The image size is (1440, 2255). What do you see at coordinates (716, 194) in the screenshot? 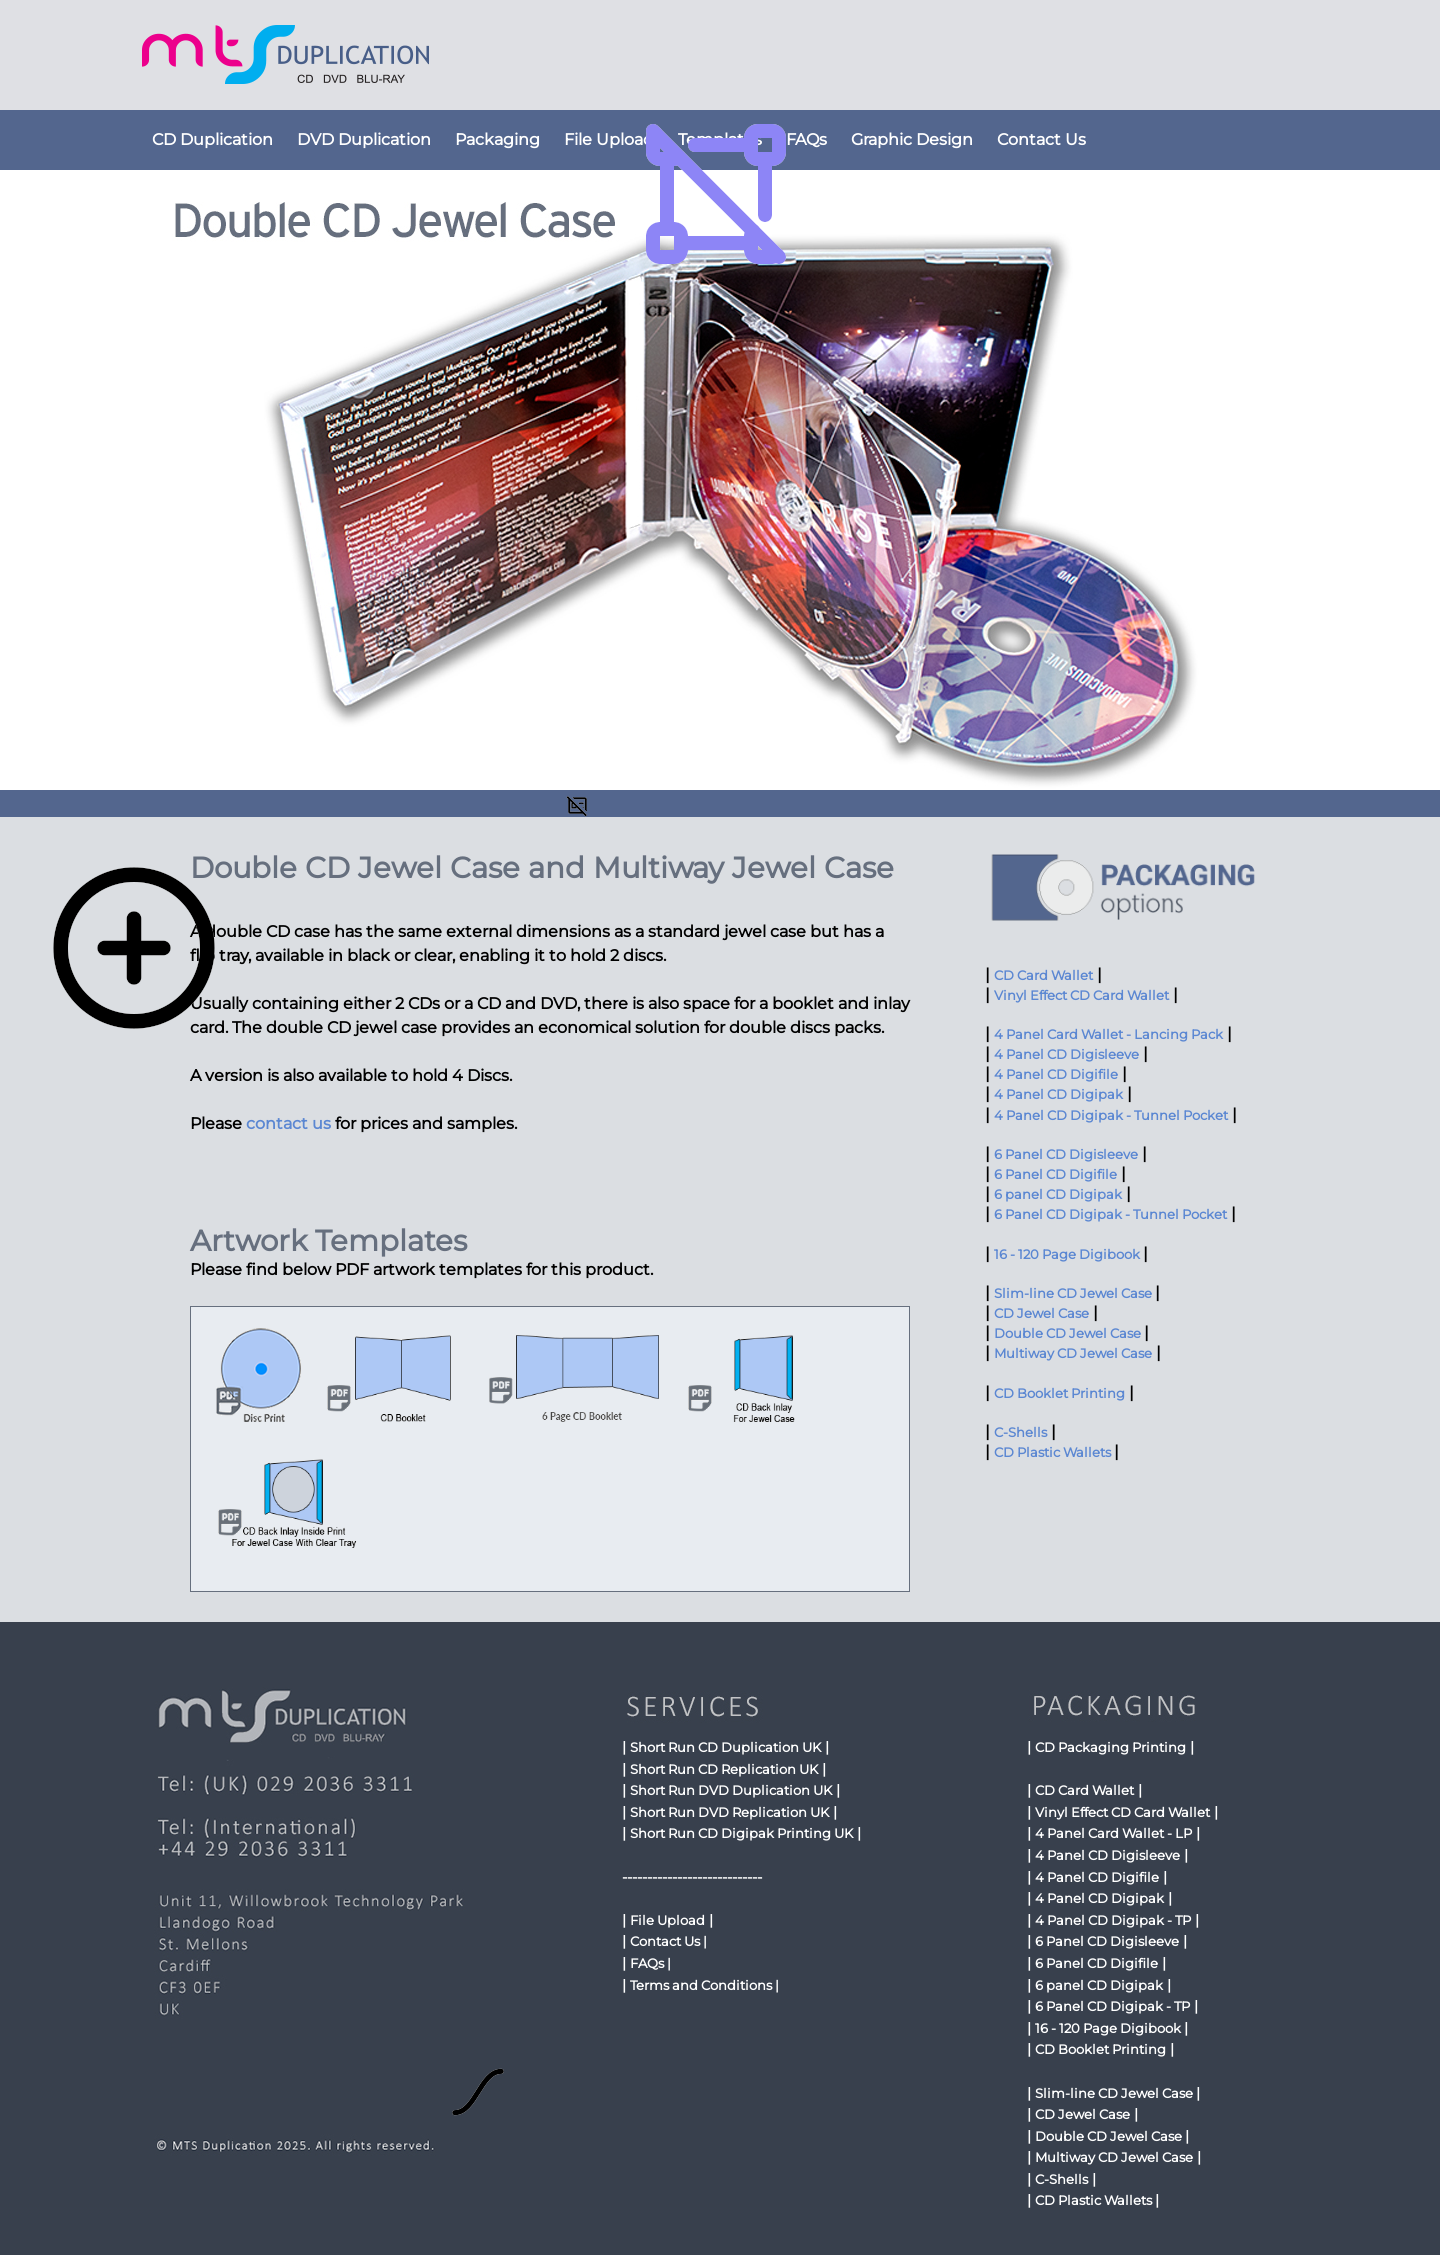
I see `disable vector editing mode` at bounding box center [716, 194].